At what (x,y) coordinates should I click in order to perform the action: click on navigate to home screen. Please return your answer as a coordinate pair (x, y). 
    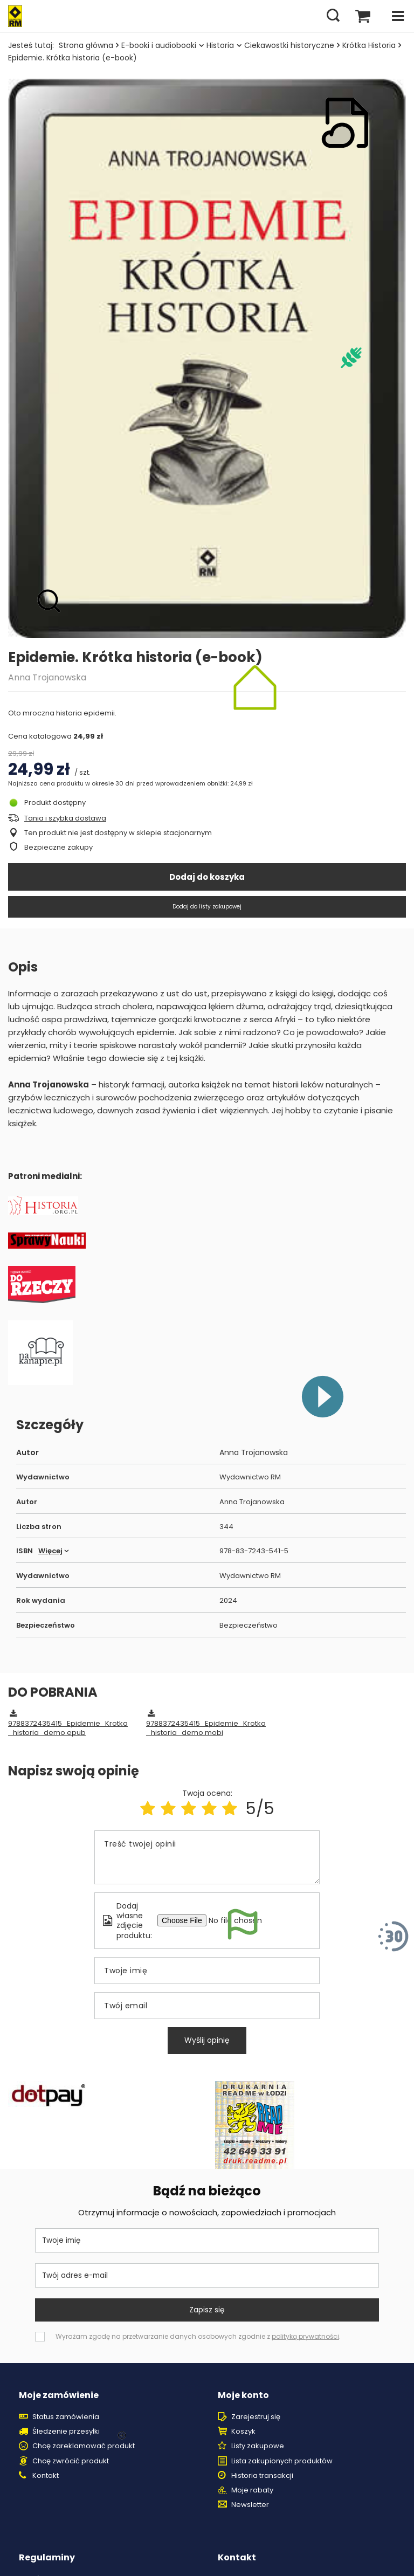
    Looking at the image, I should click on (255, 688).